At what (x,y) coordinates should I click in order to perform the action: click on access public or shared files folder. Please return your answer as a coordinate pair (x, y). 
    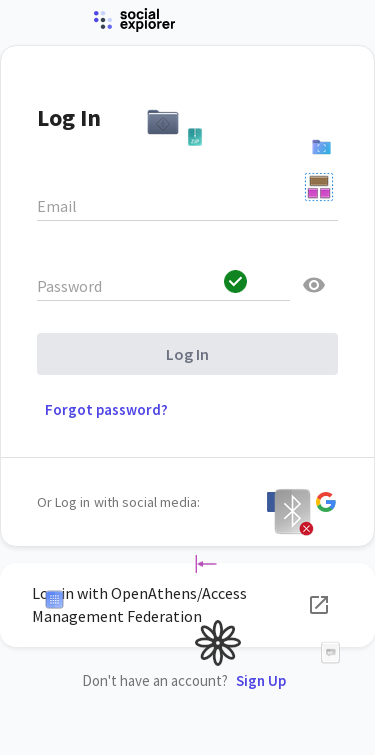
    Looking at the image, I should click on (163, 122).